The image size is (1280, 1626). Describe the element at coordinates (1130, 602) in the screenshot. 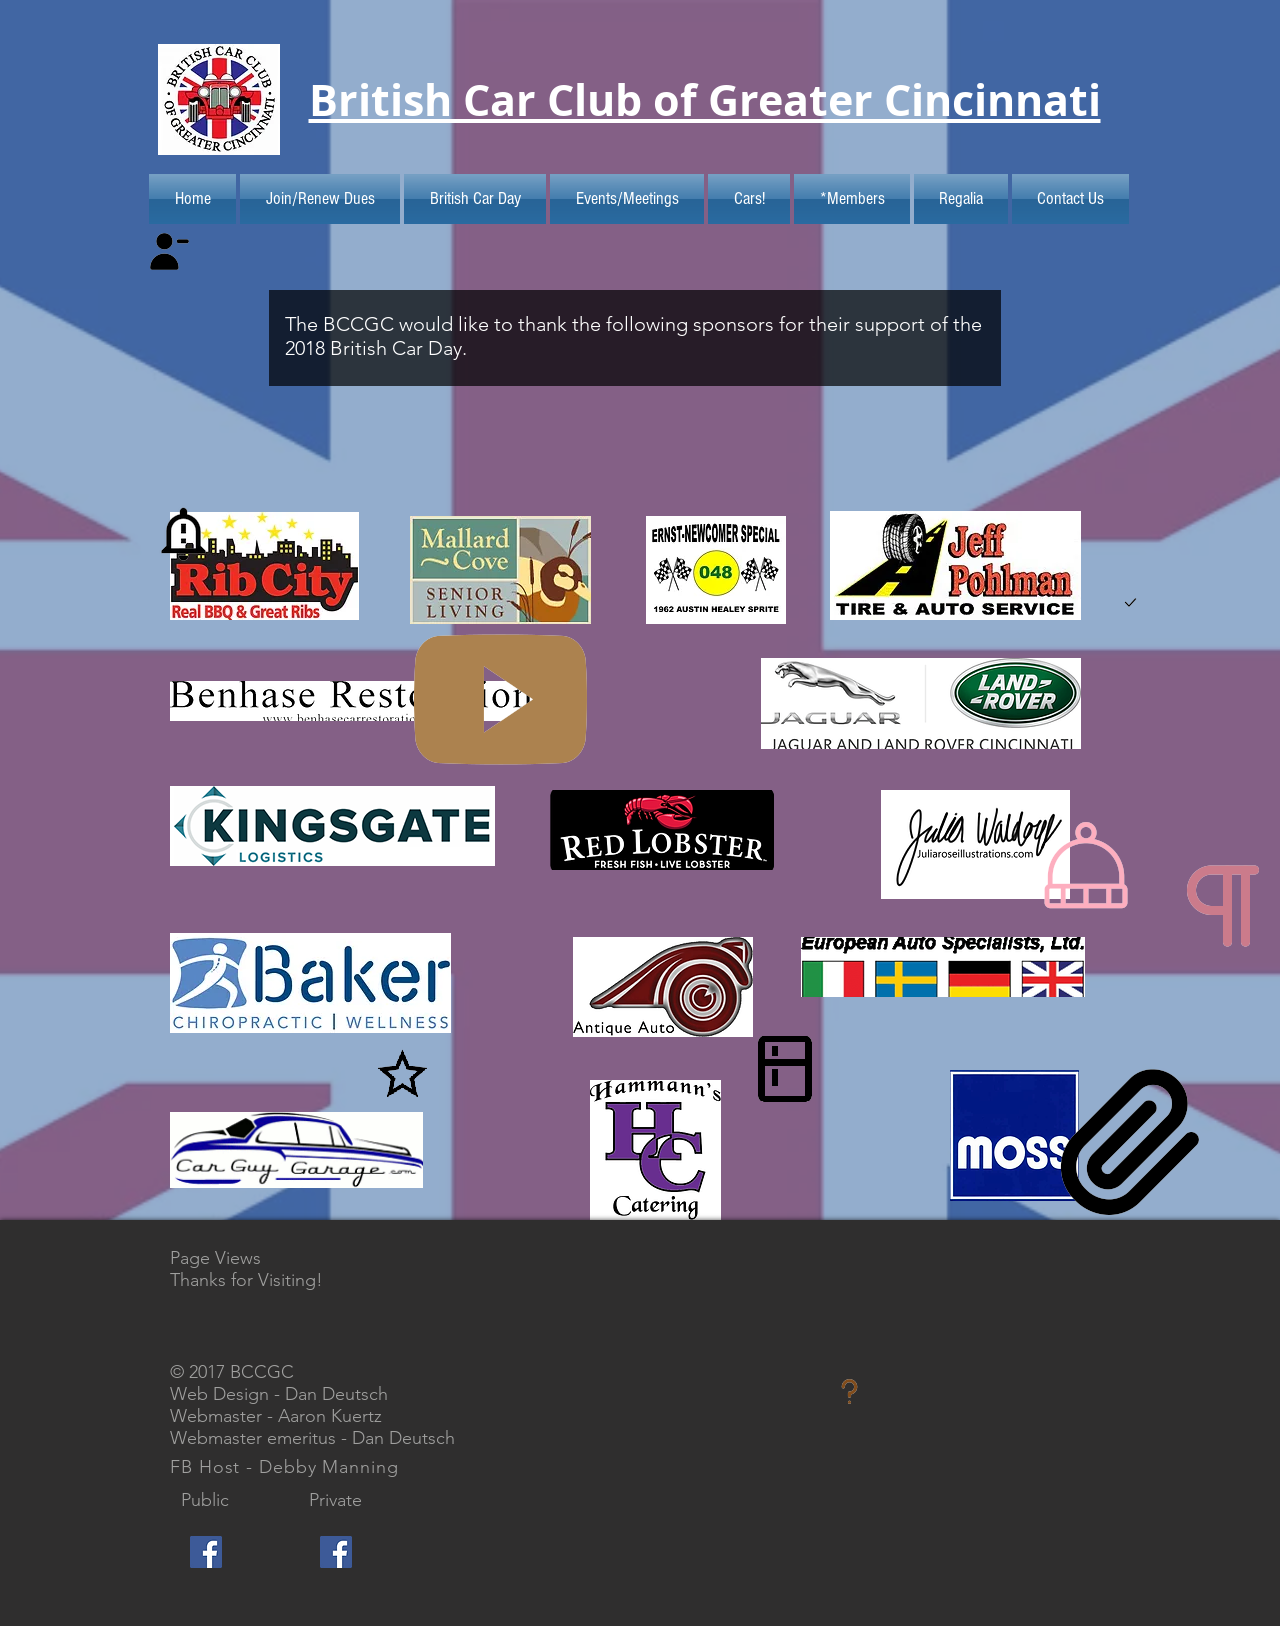

I see `confirm or submit an action` at that location.